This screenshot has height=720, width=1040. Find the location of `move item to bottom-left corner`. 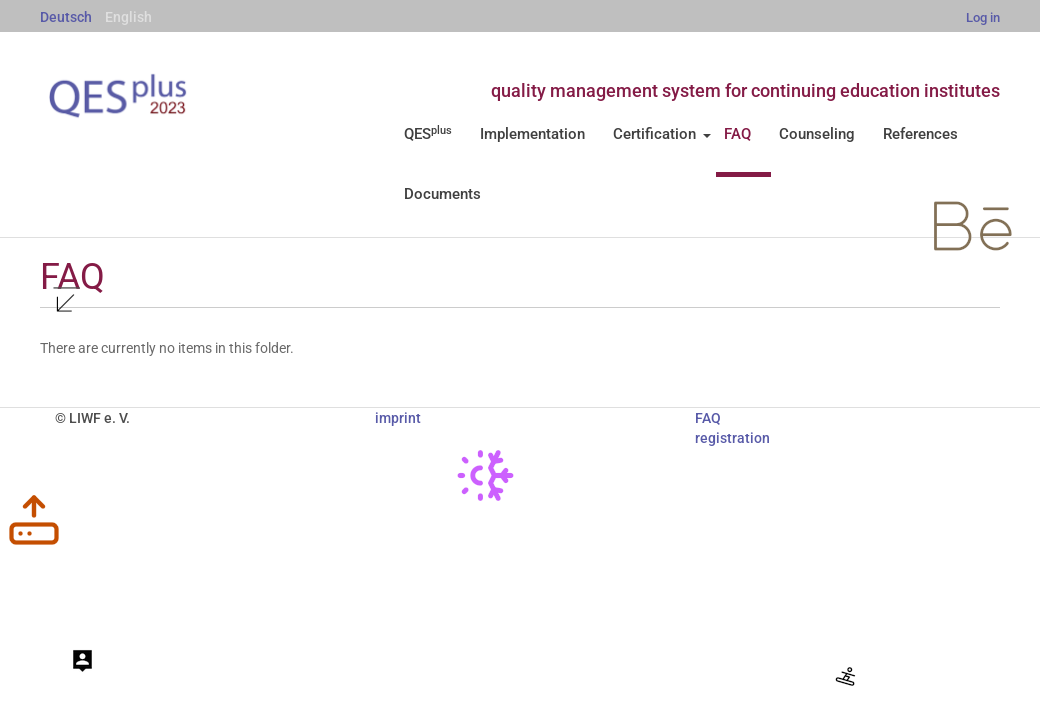

move item to bottom-left corner is located at coordinates (65, 299).